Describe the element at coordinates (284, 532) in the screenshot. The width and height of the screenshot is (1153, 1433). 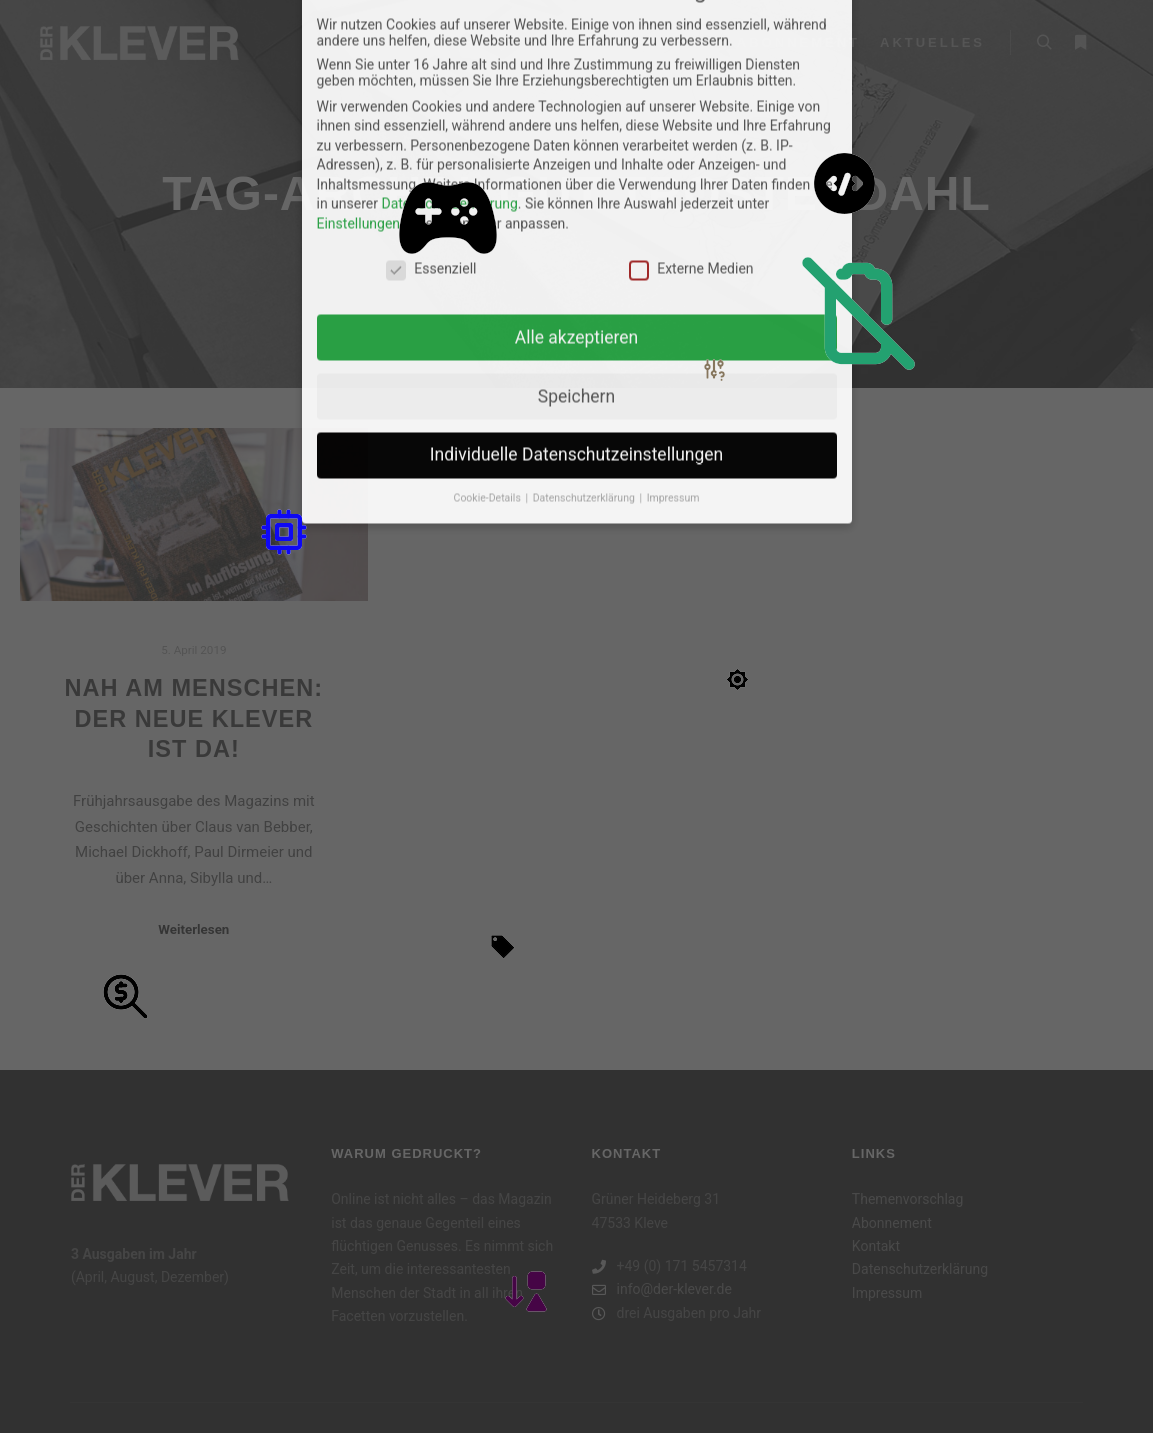
I see `view system processor information` at that location.